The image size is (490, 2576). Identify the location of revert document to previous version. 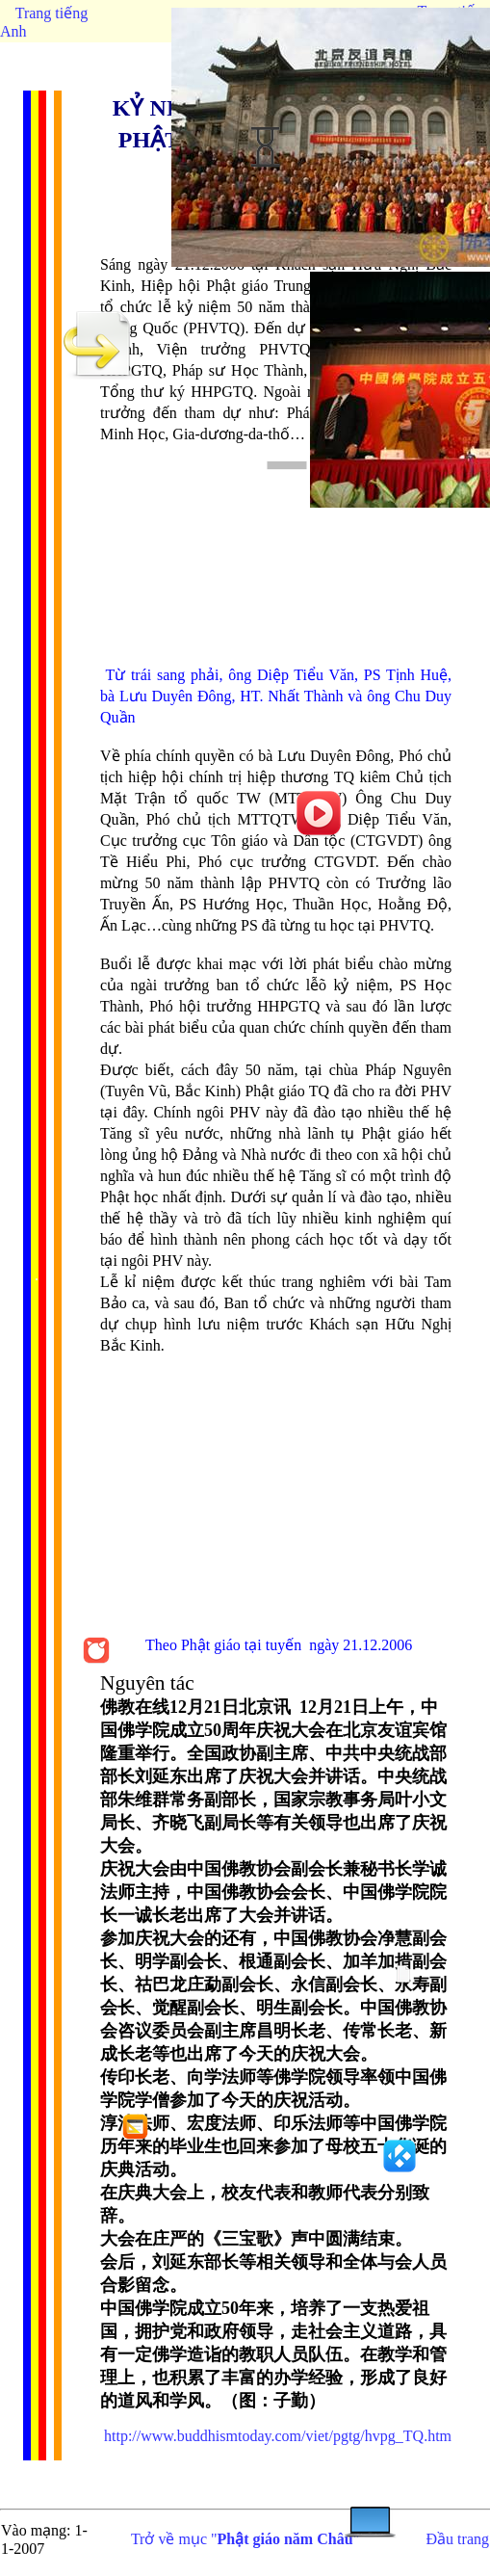
(99, 343).